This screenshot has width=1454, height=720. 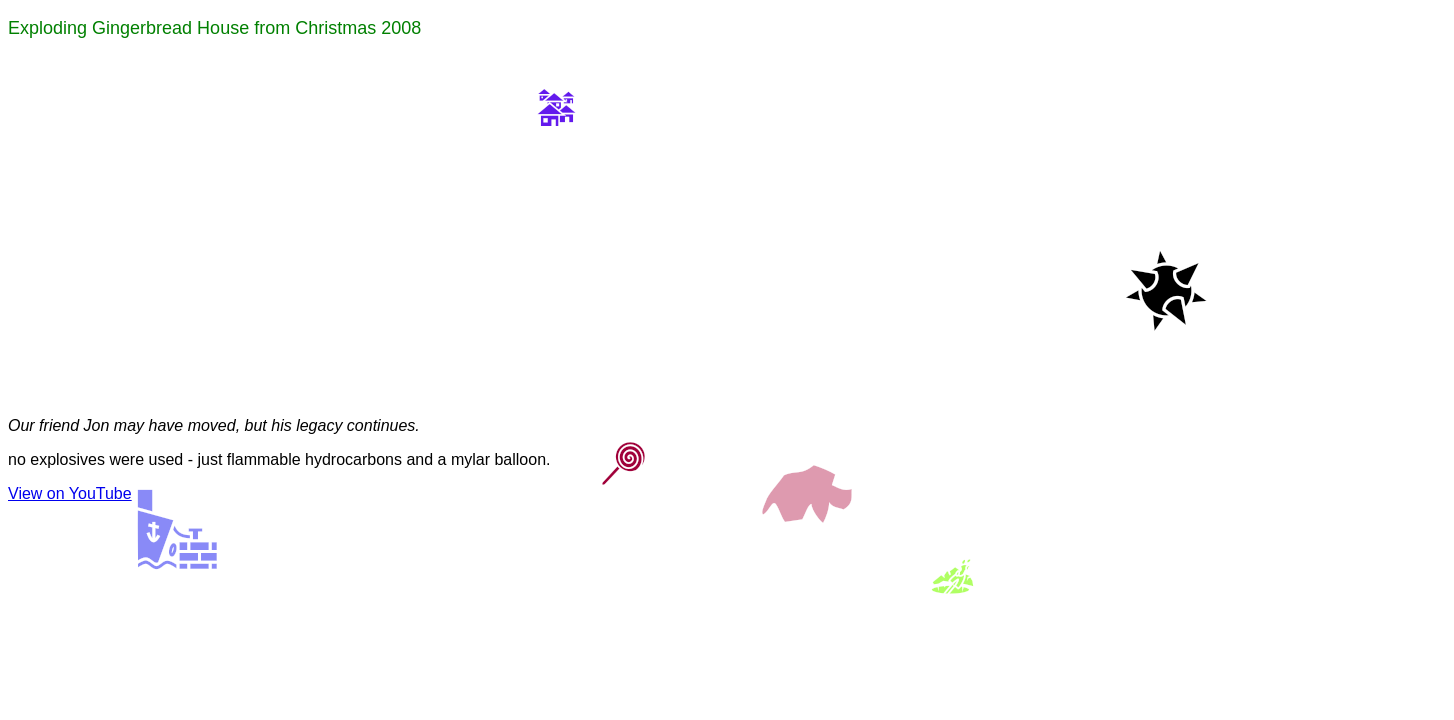 I want to click on sweet treat or candy shop category, so click(x=623, y=463).